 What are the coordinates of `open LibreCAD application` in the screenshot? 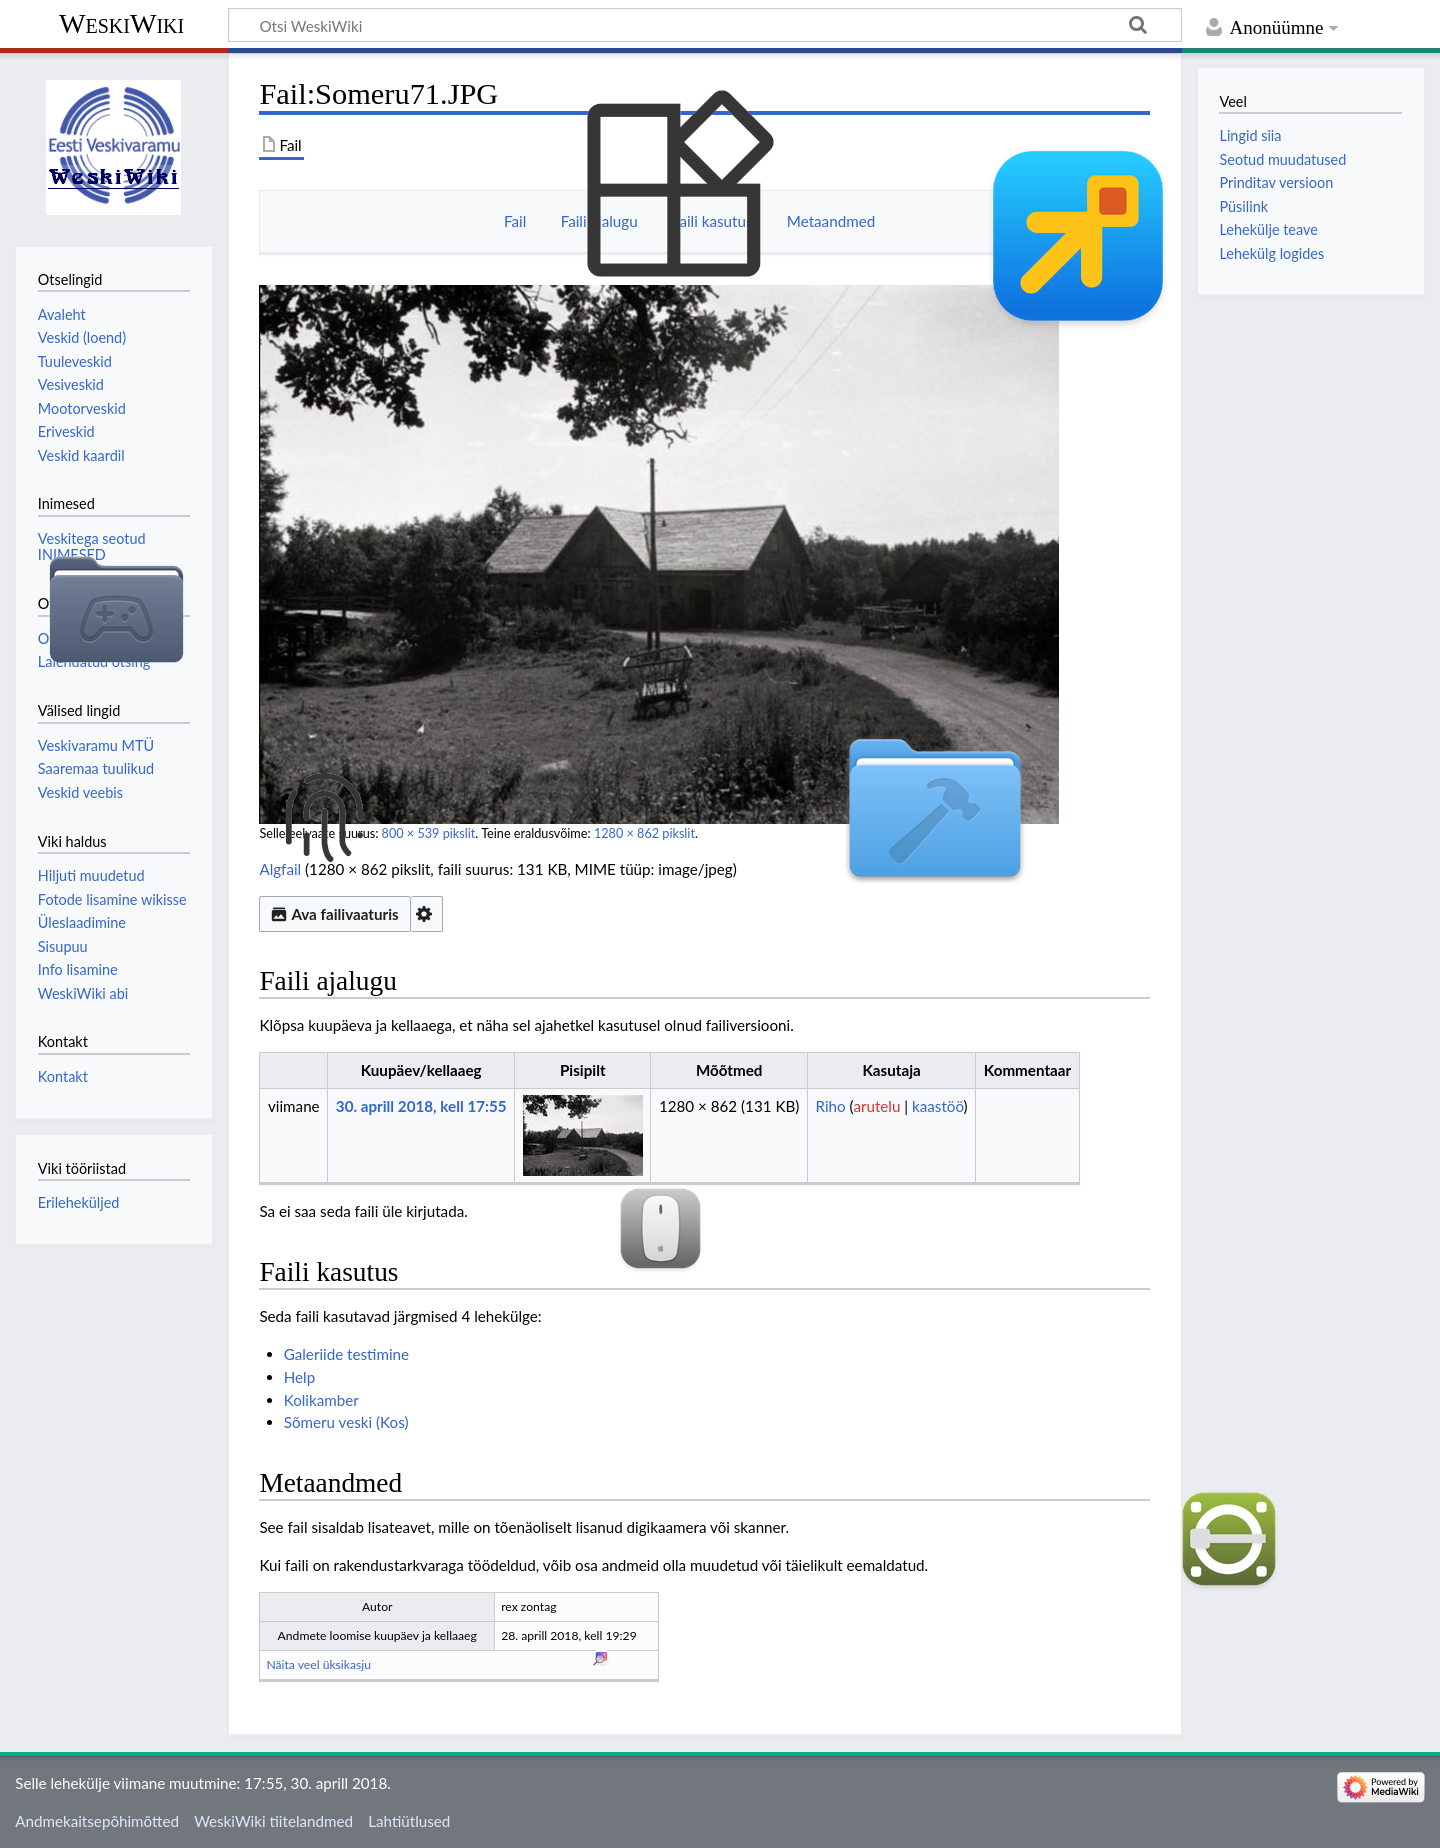 It's located at (1229, 1539).